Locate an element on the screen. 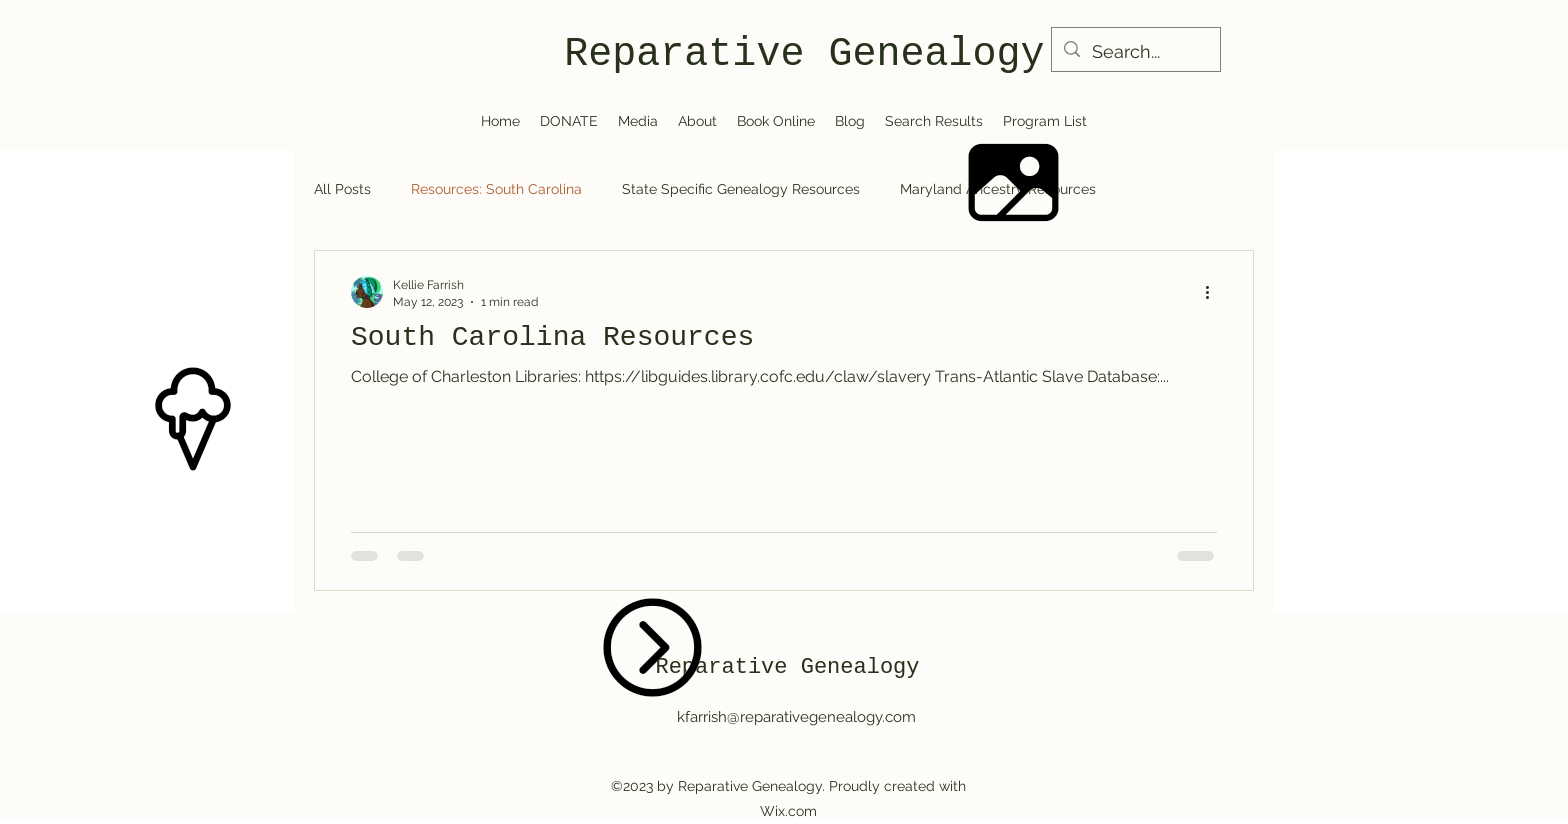 This screenshot has height=824, width=1568. navigate to the next item or screen is located at coordinates (652, 647).